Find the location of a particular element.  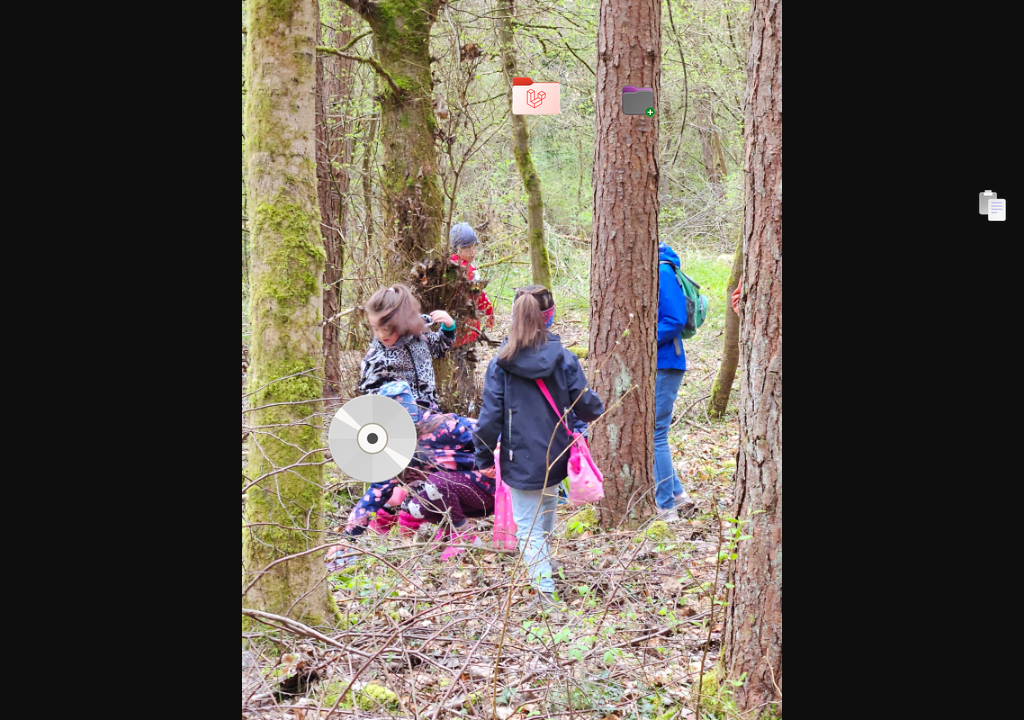

paste copied content from clipboard is located at coordinates (992, 205).